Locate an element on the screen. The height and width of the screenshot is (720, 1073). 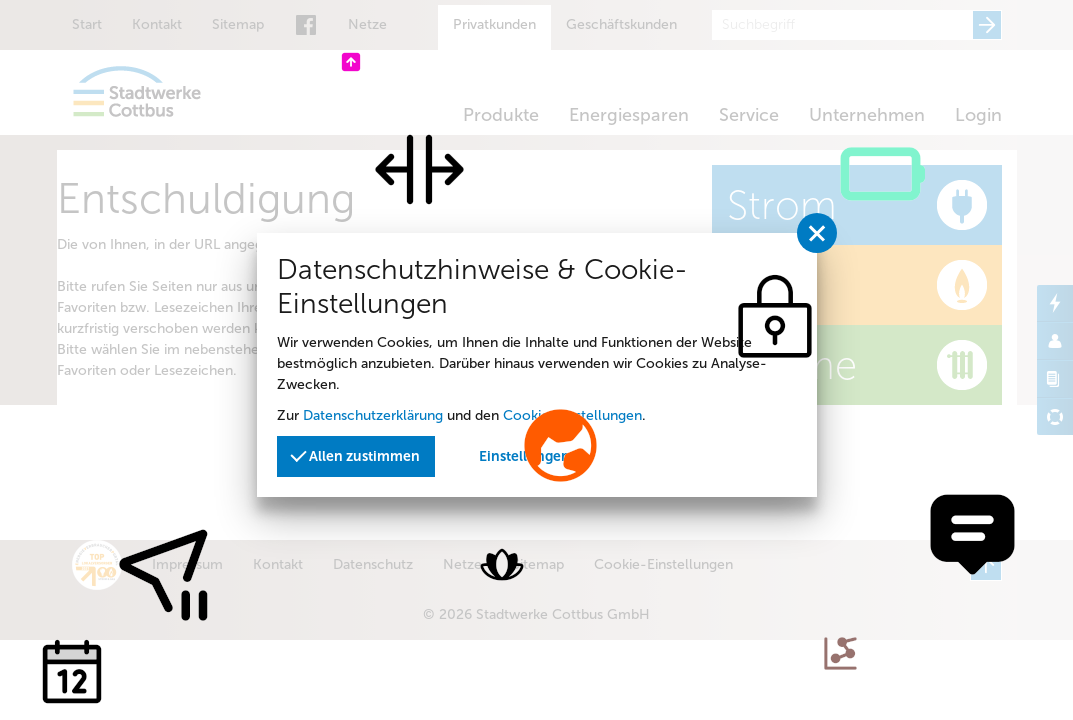
view or open the calendar is located at coordinates (72, 674).